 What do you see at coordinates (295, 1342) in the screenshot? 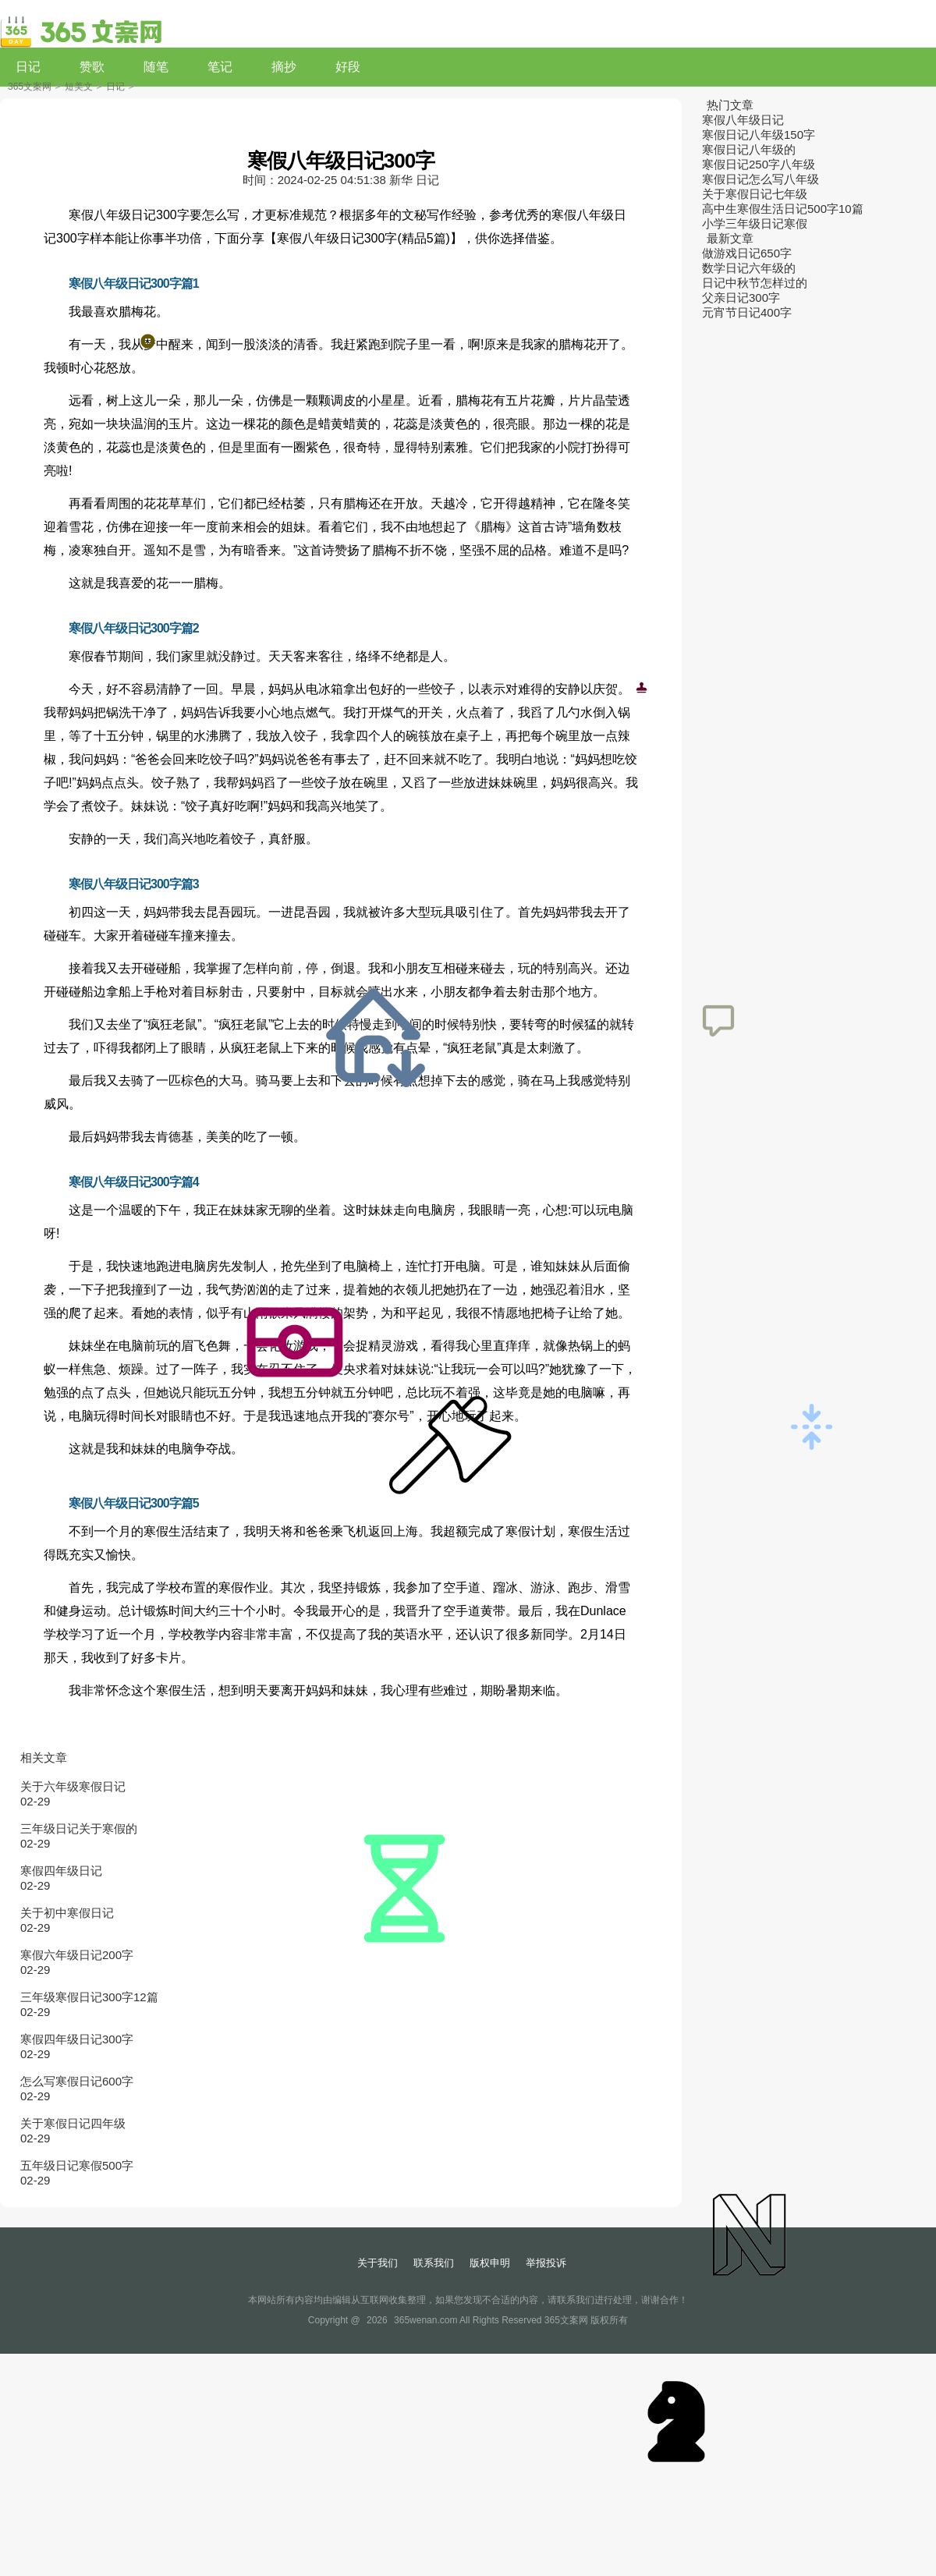
I see `access electronic passport or travel documents` at bounding box center [295, 1342].